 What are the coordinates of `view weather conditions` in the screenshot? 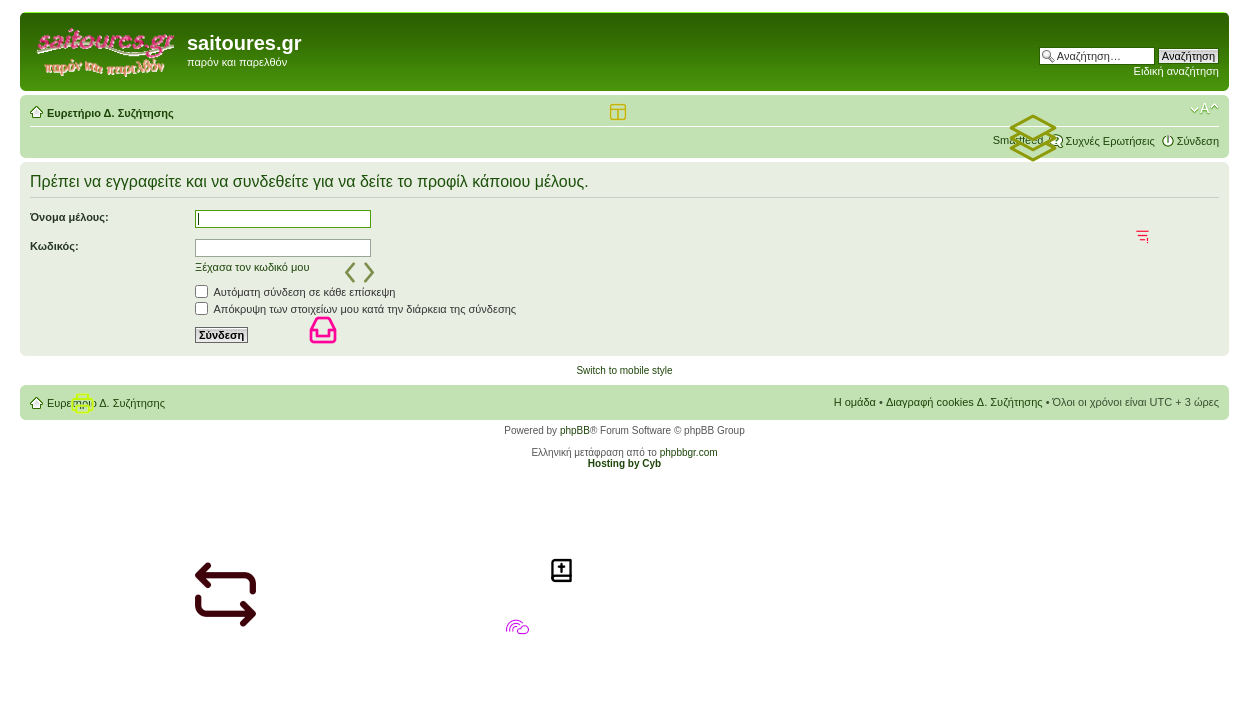 It's located at (517, 626).